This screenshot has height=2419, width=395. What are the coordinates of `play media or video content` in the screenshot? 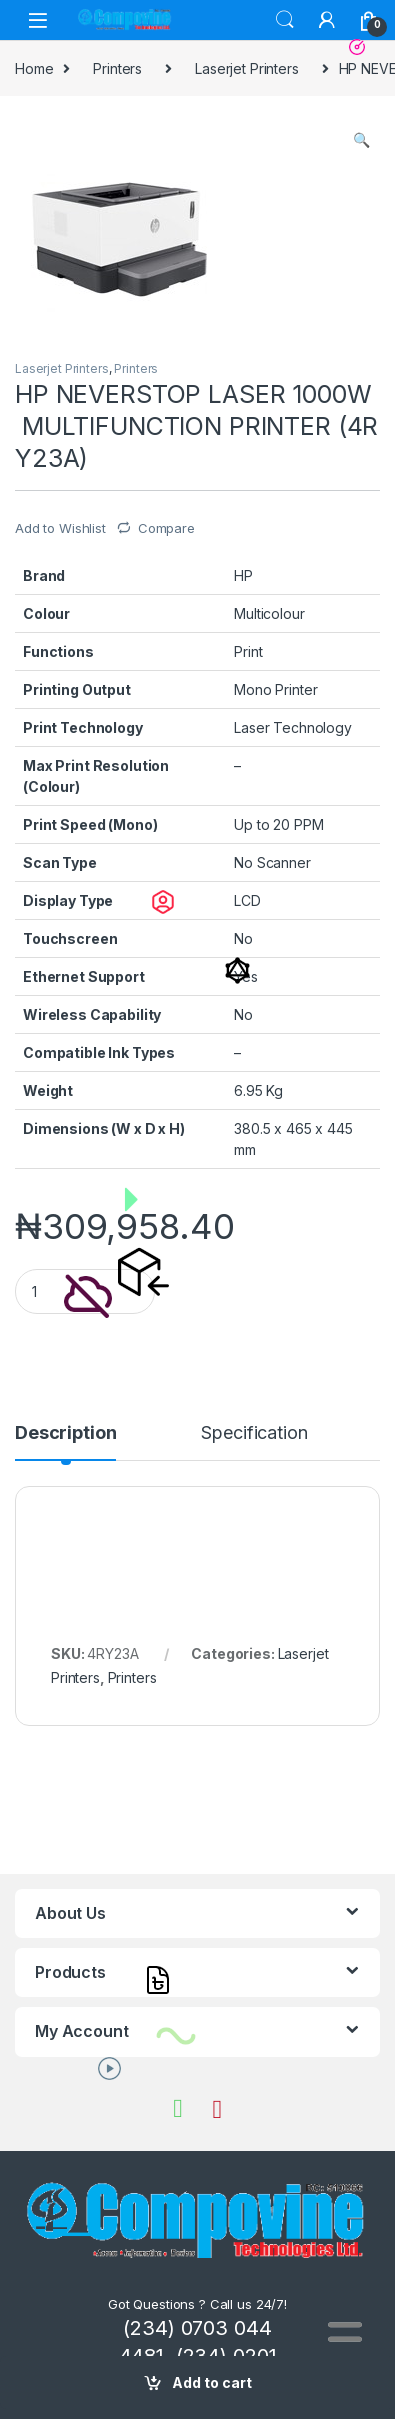 It's located at (109, 2068).